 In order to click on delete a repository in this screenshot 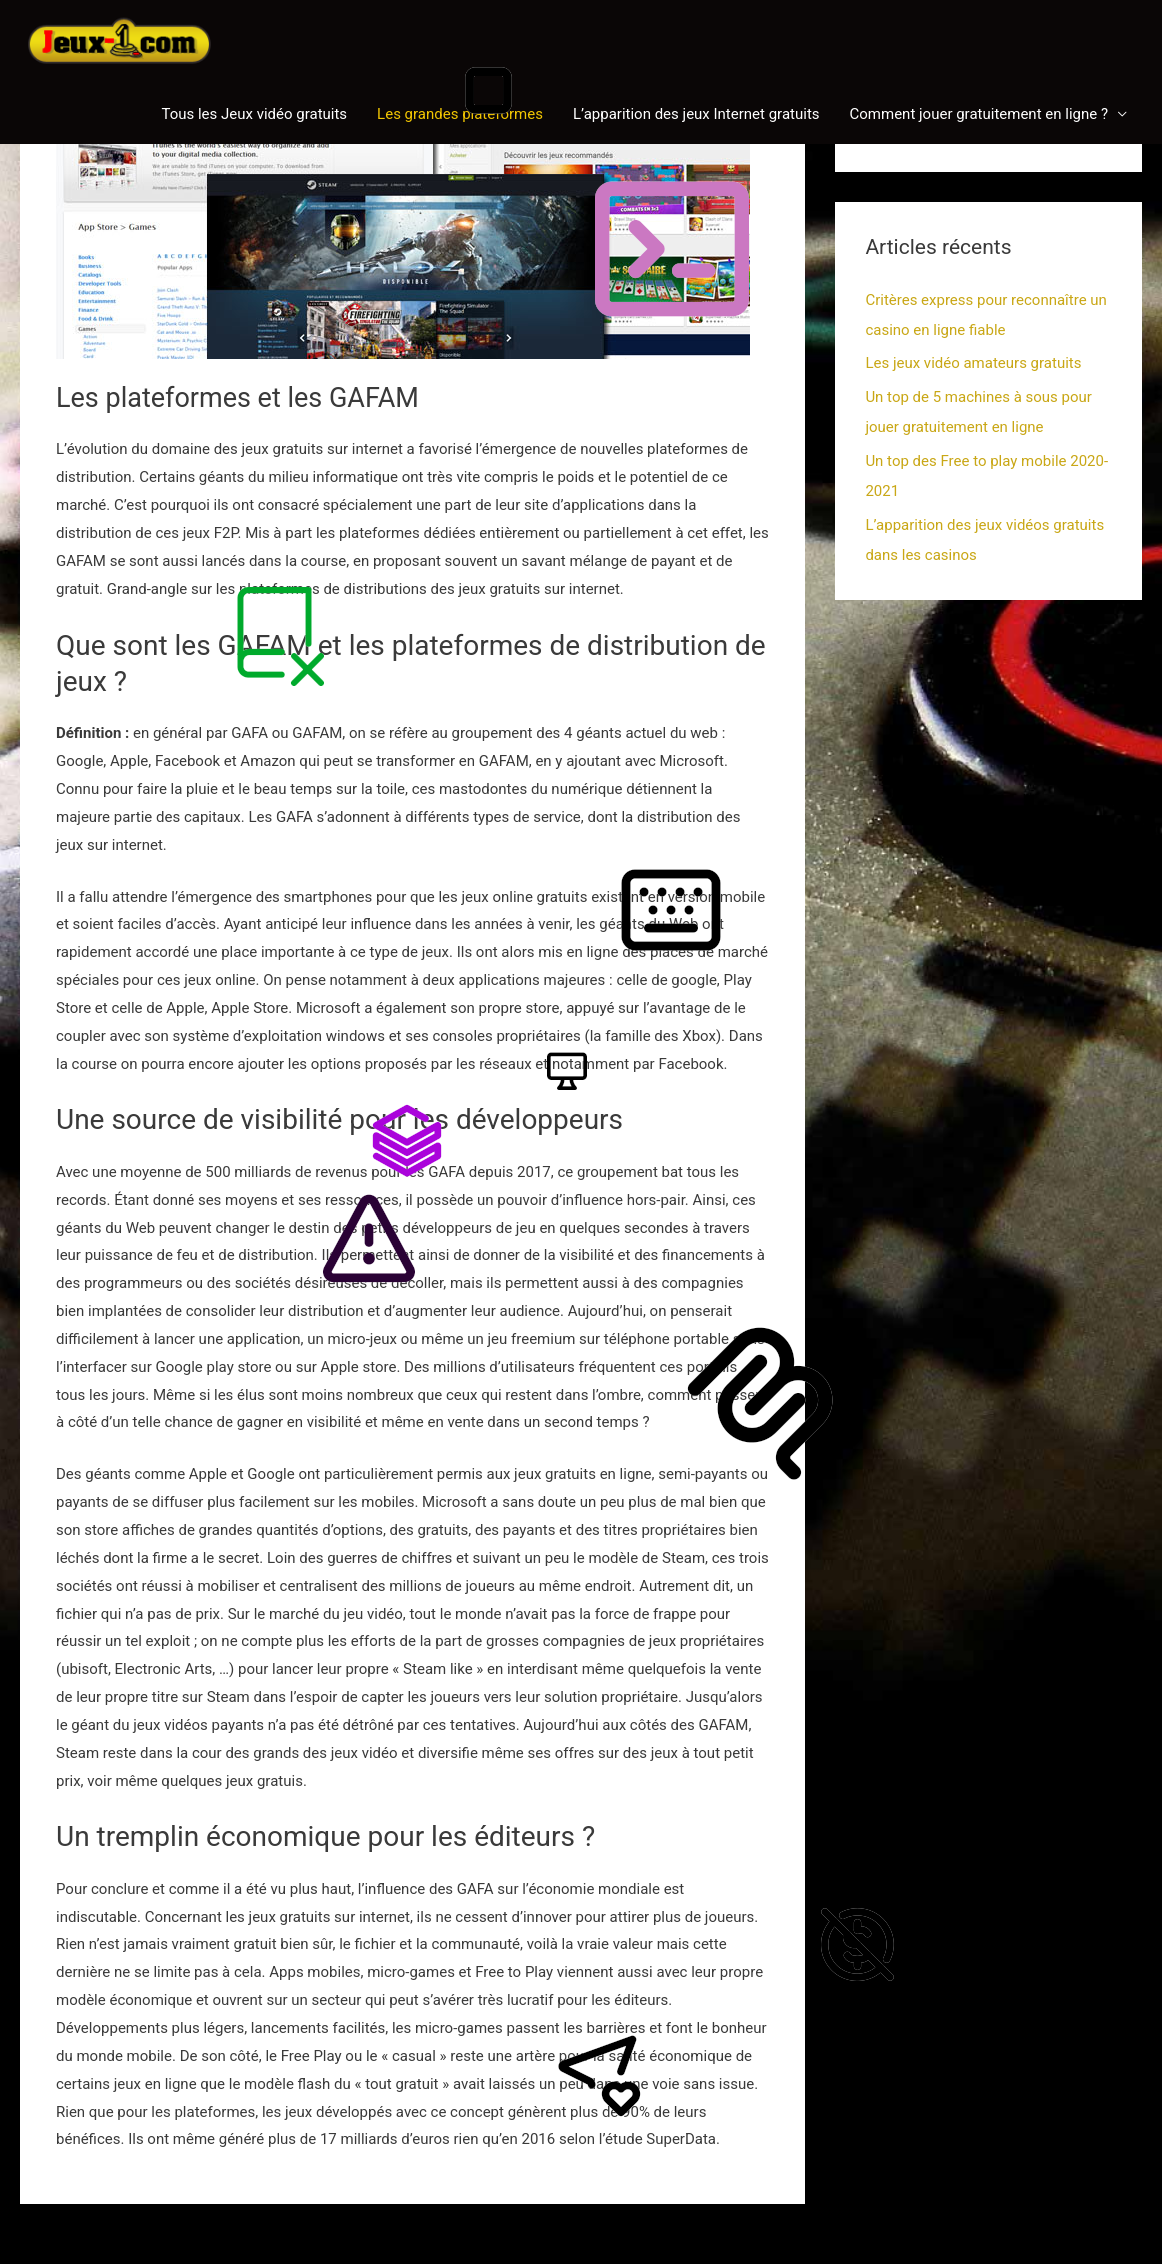, I will do `click(274, 636)`.